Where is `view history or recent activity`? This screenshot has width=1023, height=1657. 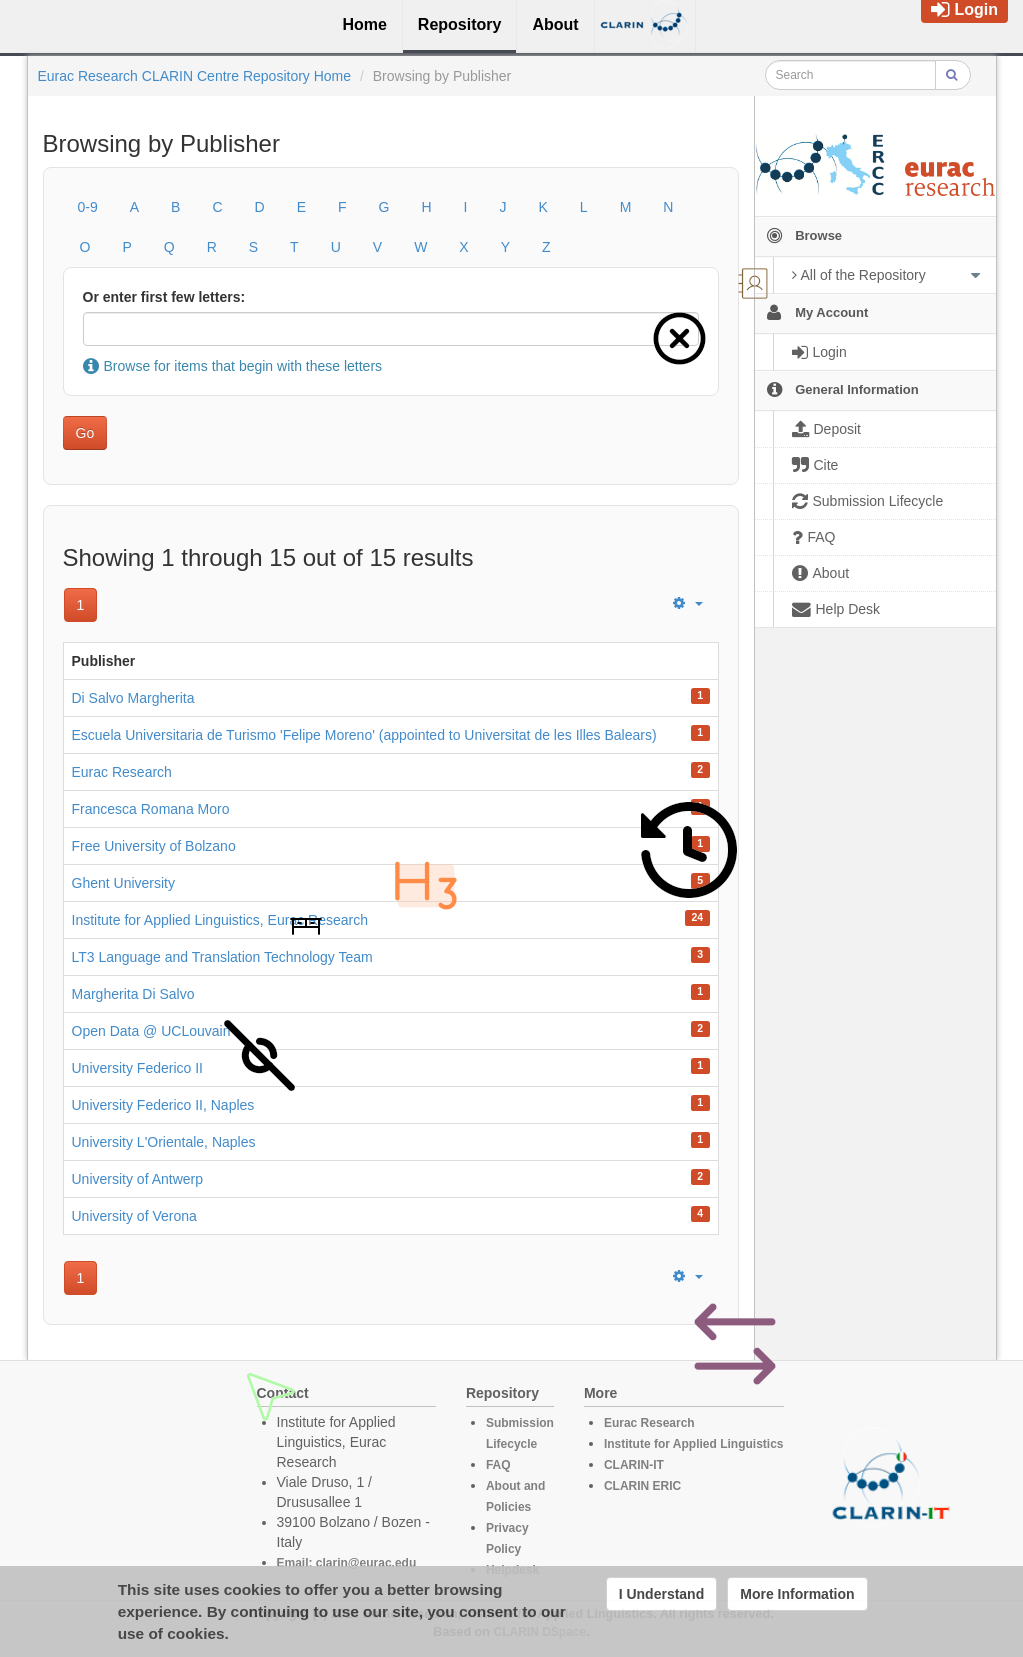 view history or recent activity is located at coordinates (689, 850).